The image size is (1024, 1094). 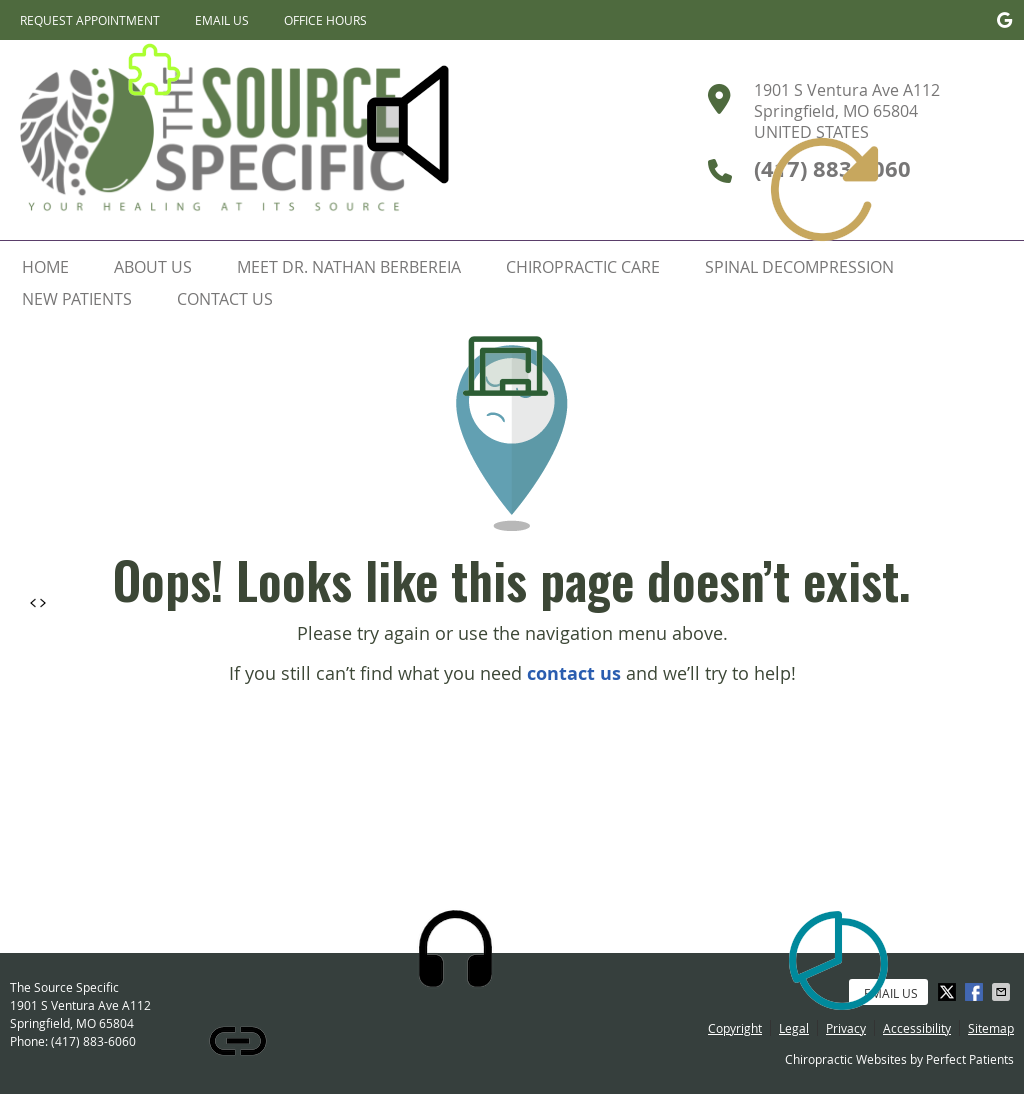 What do you see at coordinates (838, 960) in the screenshot?
I see `view data breakdown or statistics` at bounding box center [838, 960].